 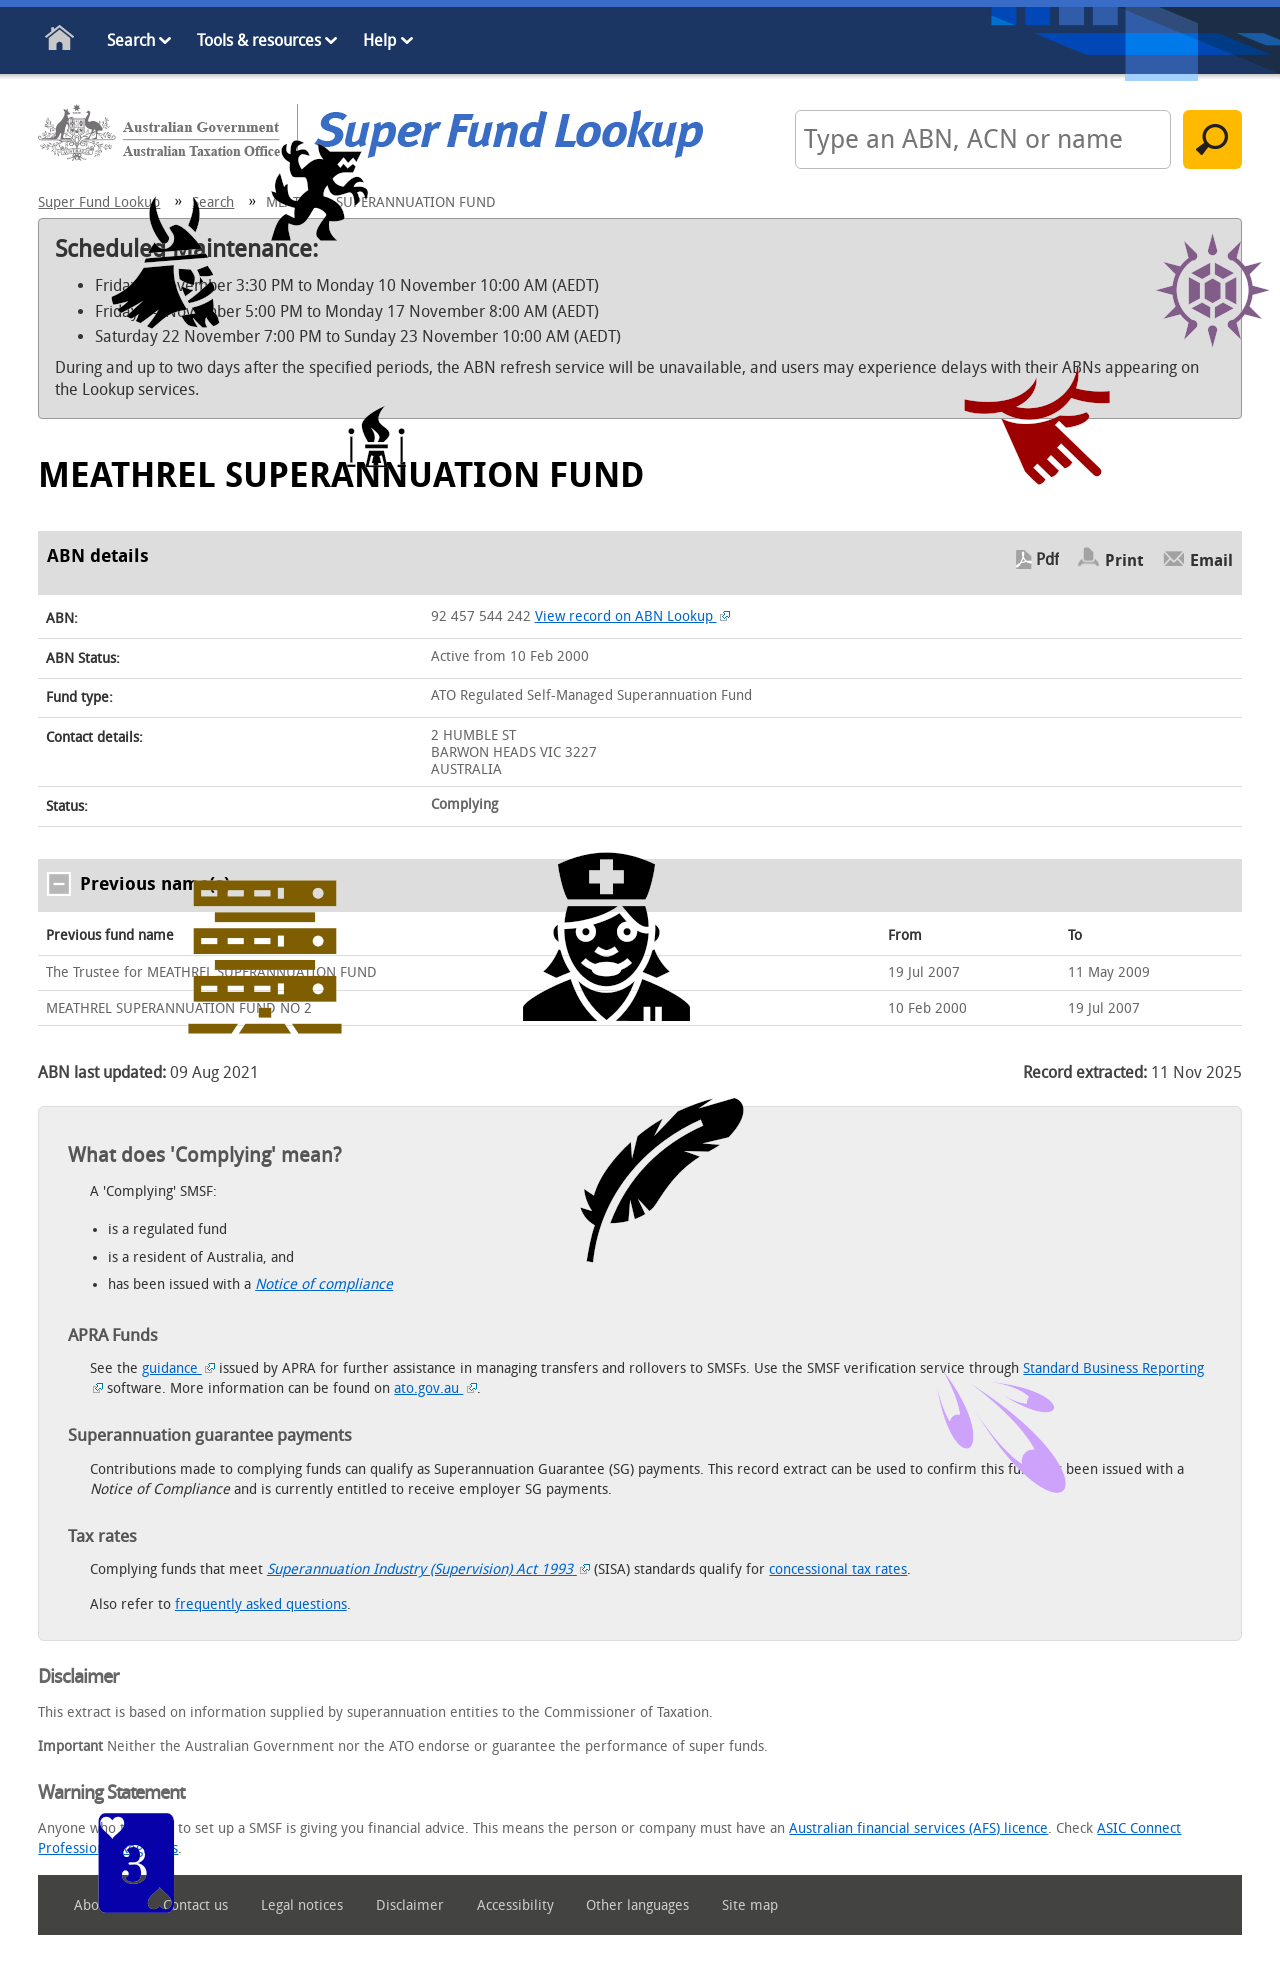 I want to click on select viking character or class, so click(x=165, y=262).